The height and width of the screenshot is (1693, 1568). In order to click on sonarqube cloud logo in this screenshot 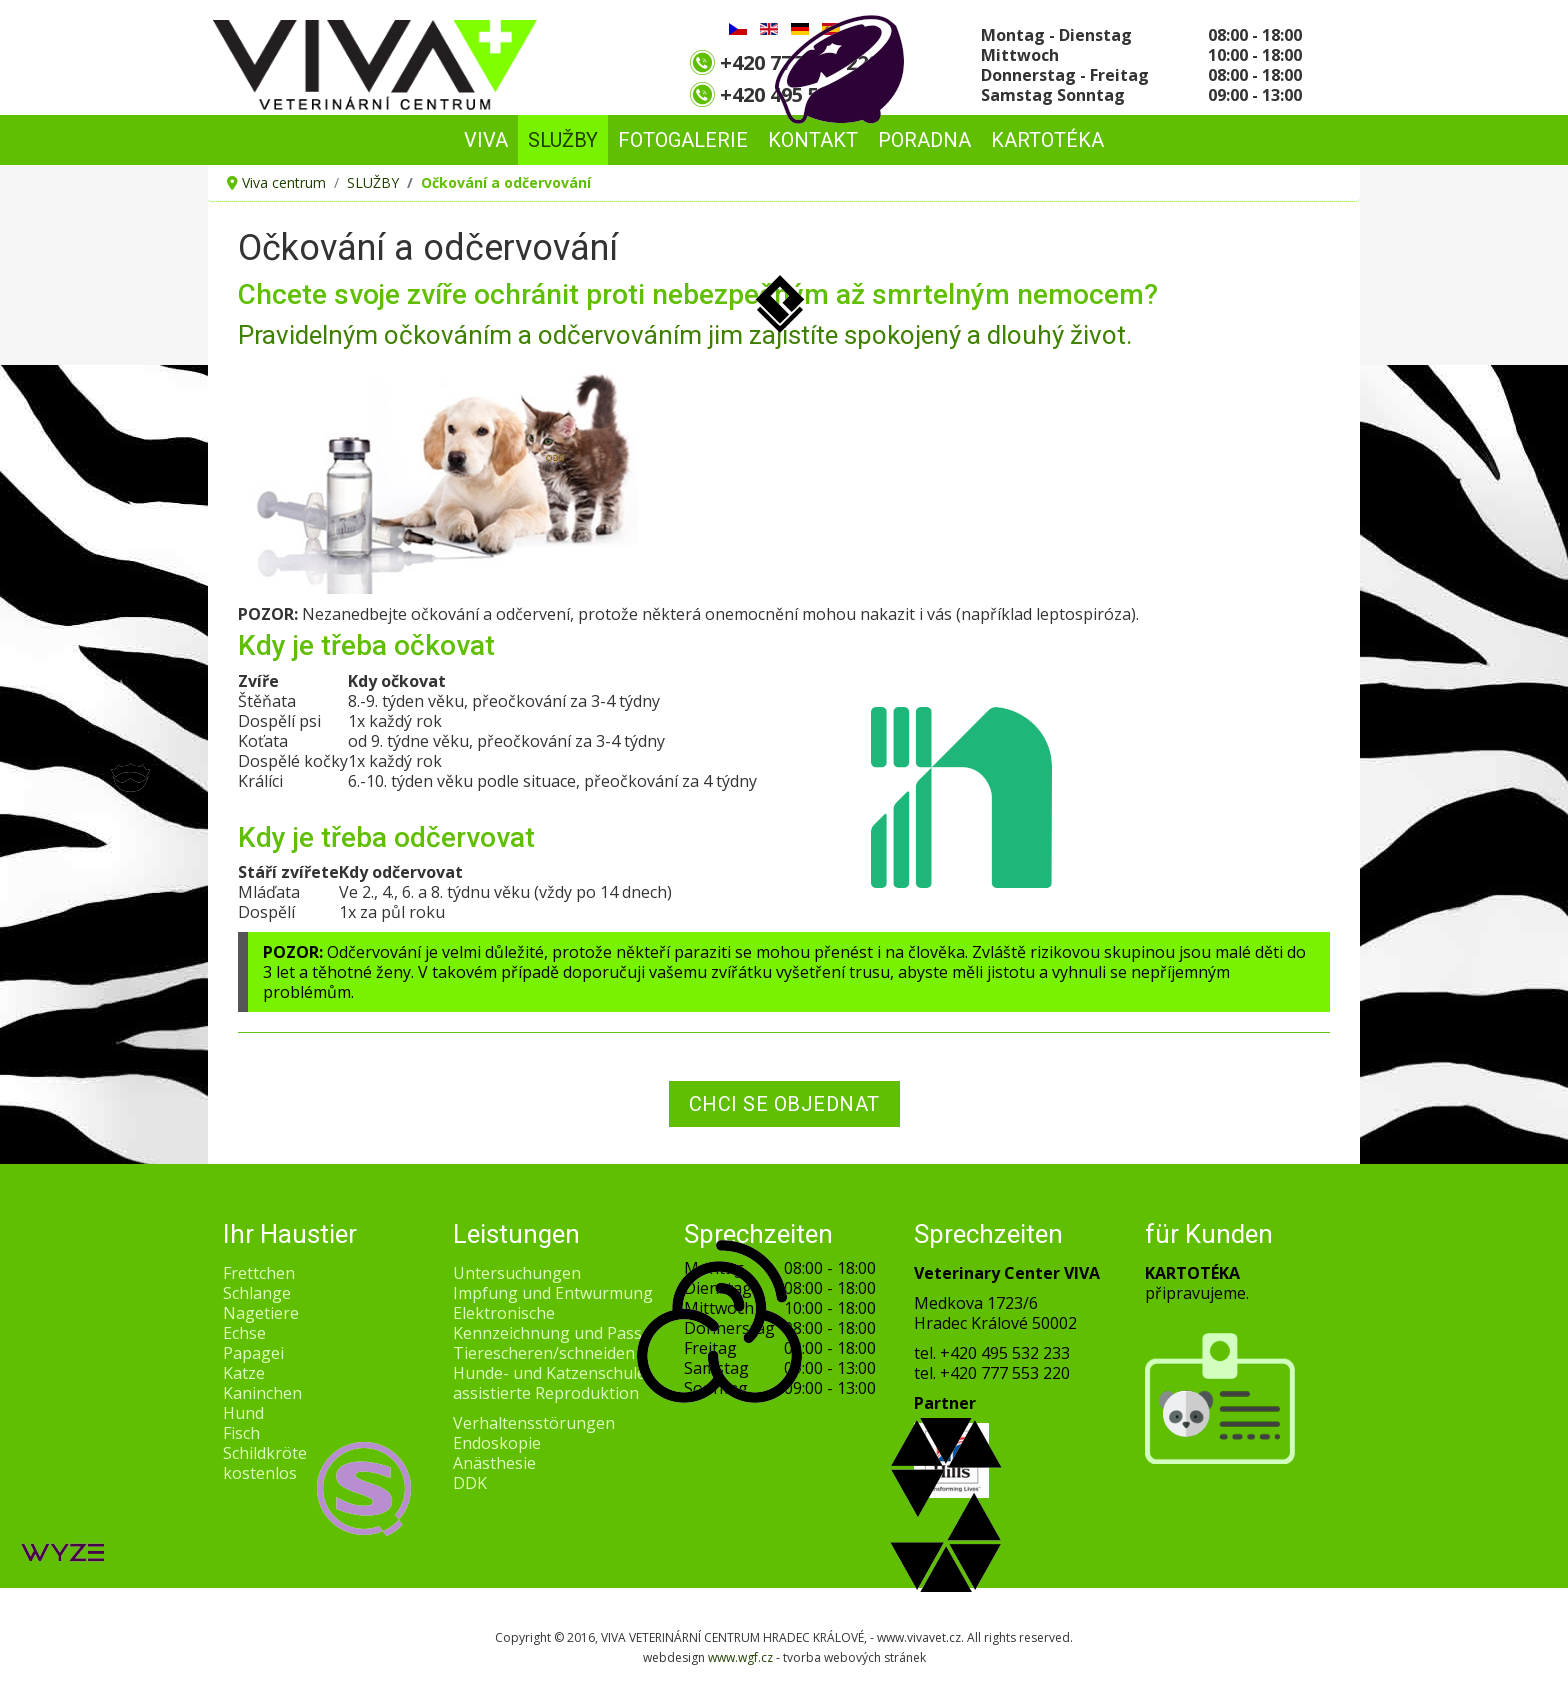, I will do `click(719, 1321)`.